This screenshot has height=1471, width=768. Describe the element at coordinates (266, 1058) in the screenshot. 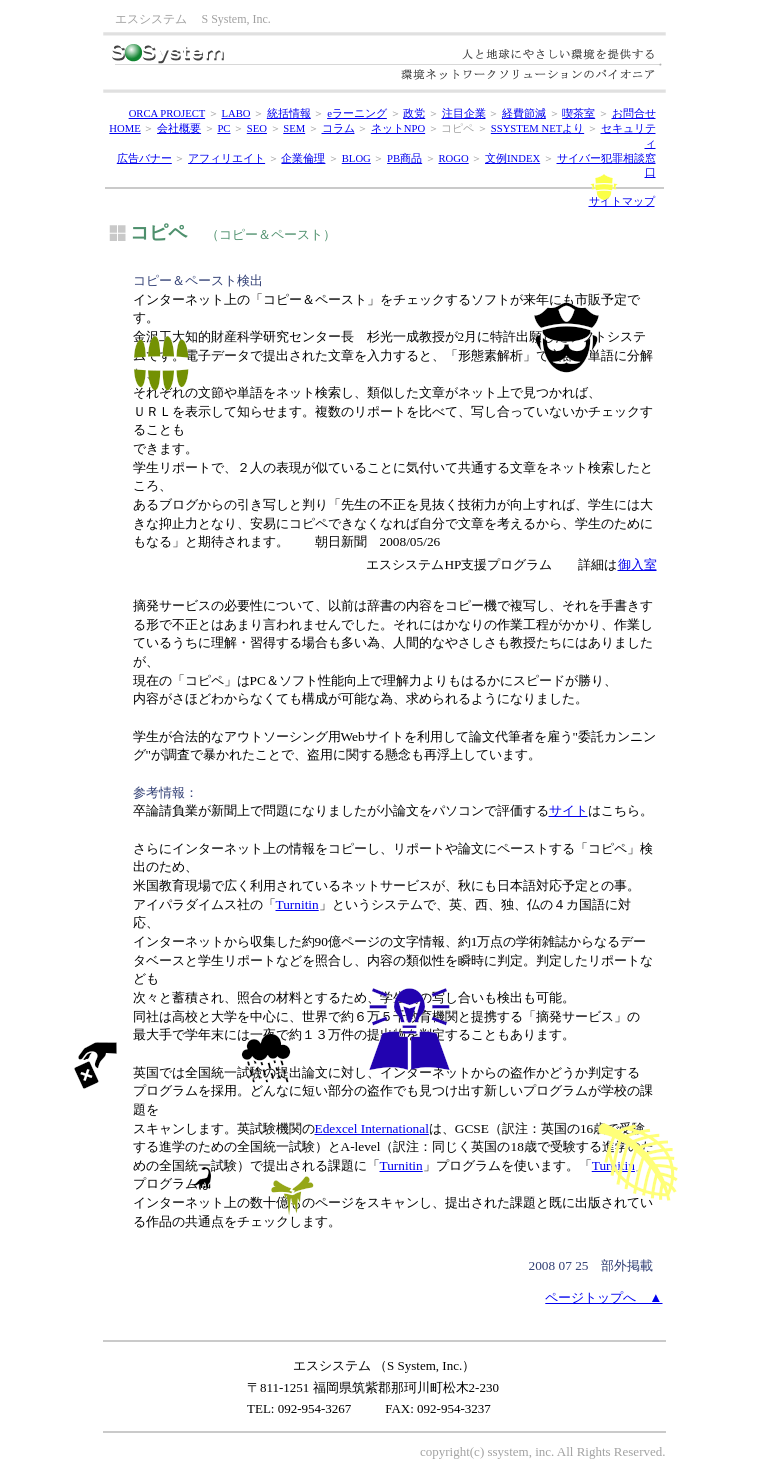

I see `indicates rainy weather conditions` at that location.